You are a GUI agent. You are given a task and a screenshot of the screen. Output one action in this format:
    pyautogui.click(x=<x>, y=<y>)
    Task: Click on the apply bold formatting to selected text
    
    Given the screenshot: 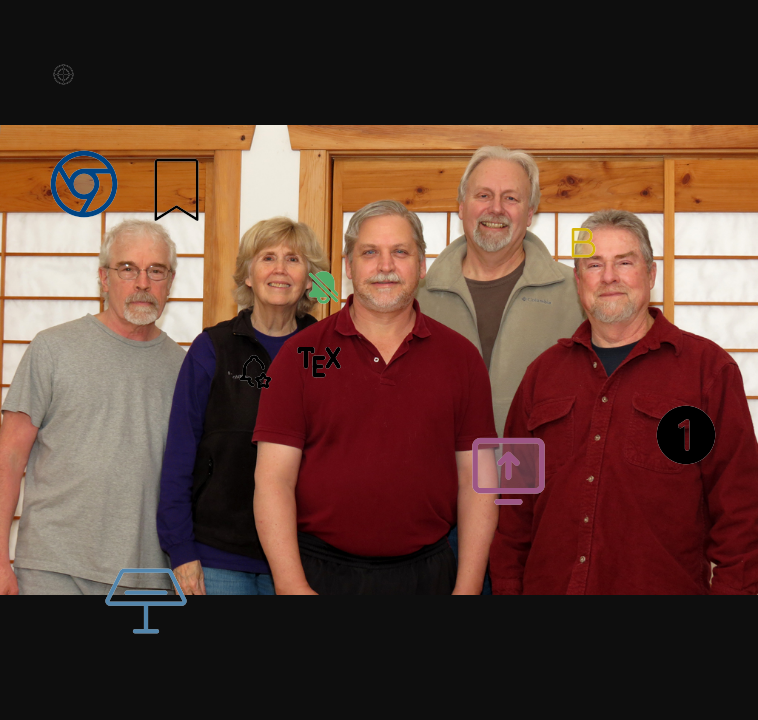 What is the action you would take?
    pyautogui.click(x=581, y=243)
    